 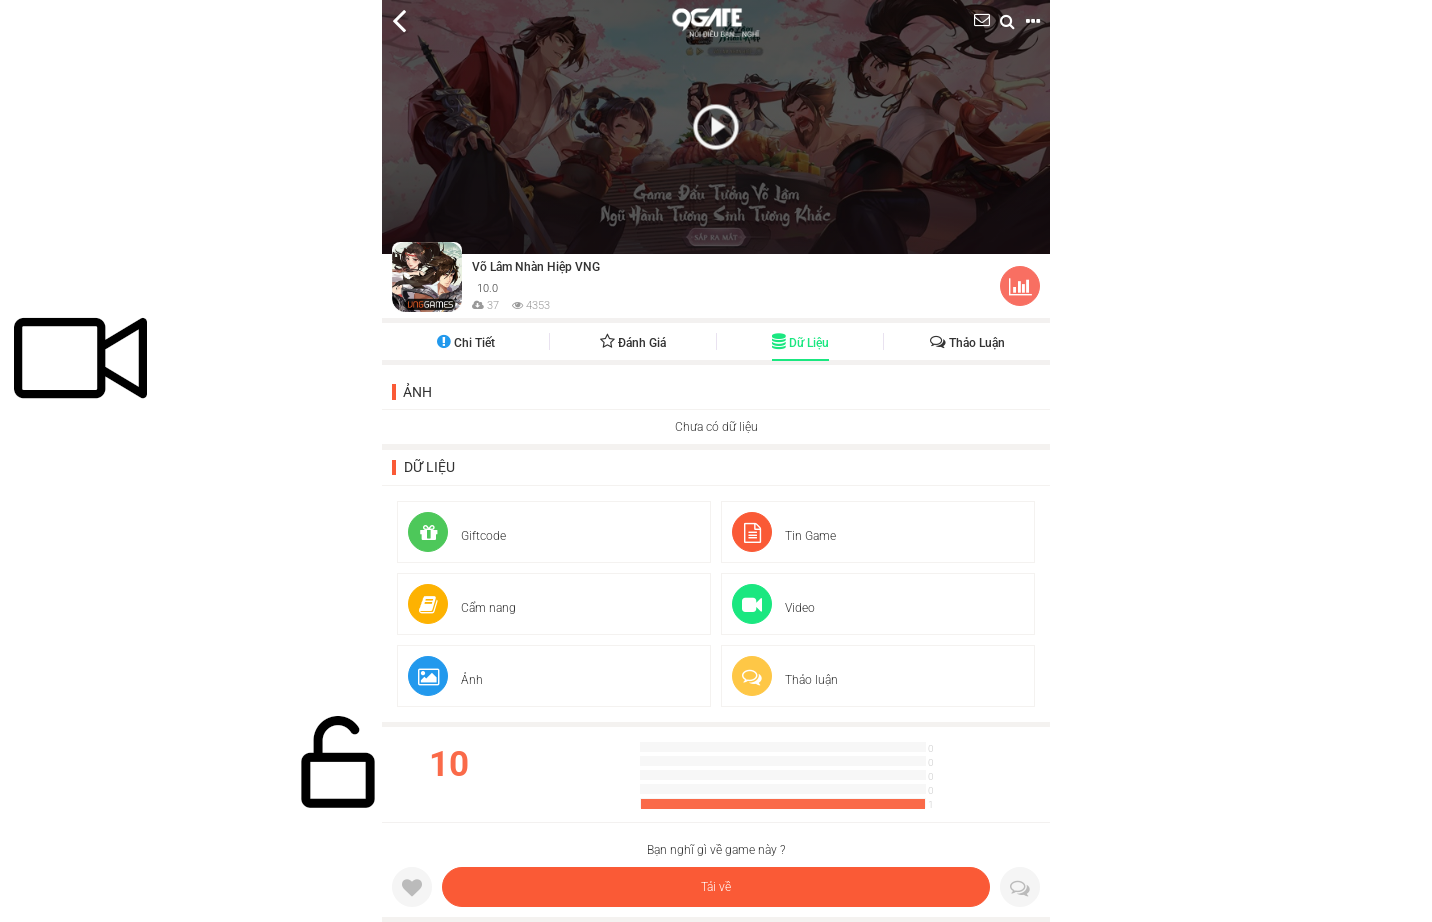 I want to click on unlock or unsecure an item, so click(x=338, y=765).